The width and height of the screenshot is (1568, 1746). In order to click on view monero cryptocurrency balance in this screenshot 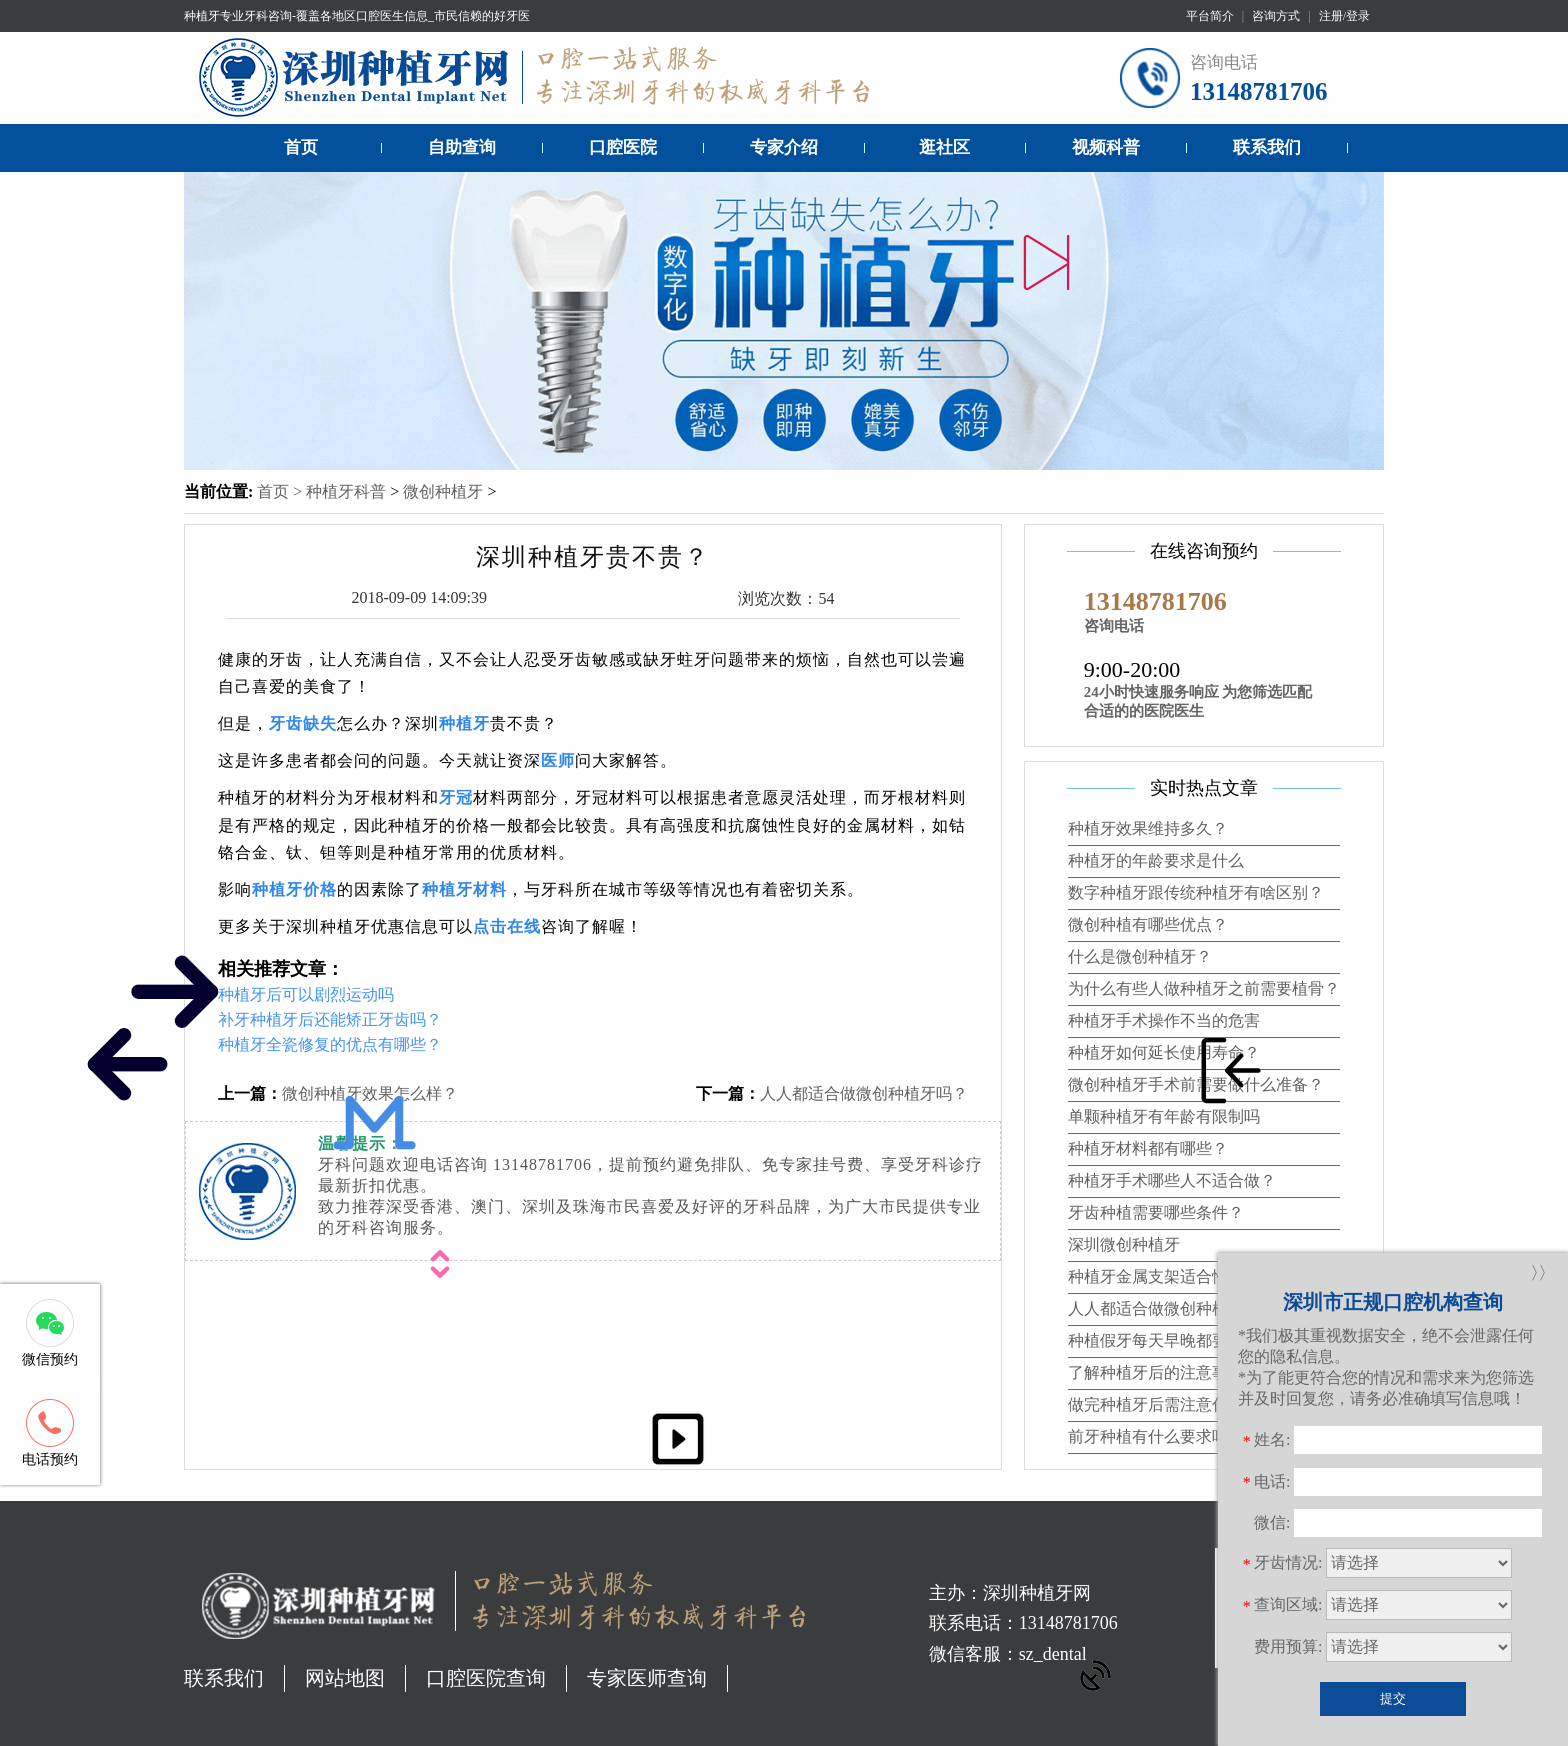, I will do `click(374, 1120)`.